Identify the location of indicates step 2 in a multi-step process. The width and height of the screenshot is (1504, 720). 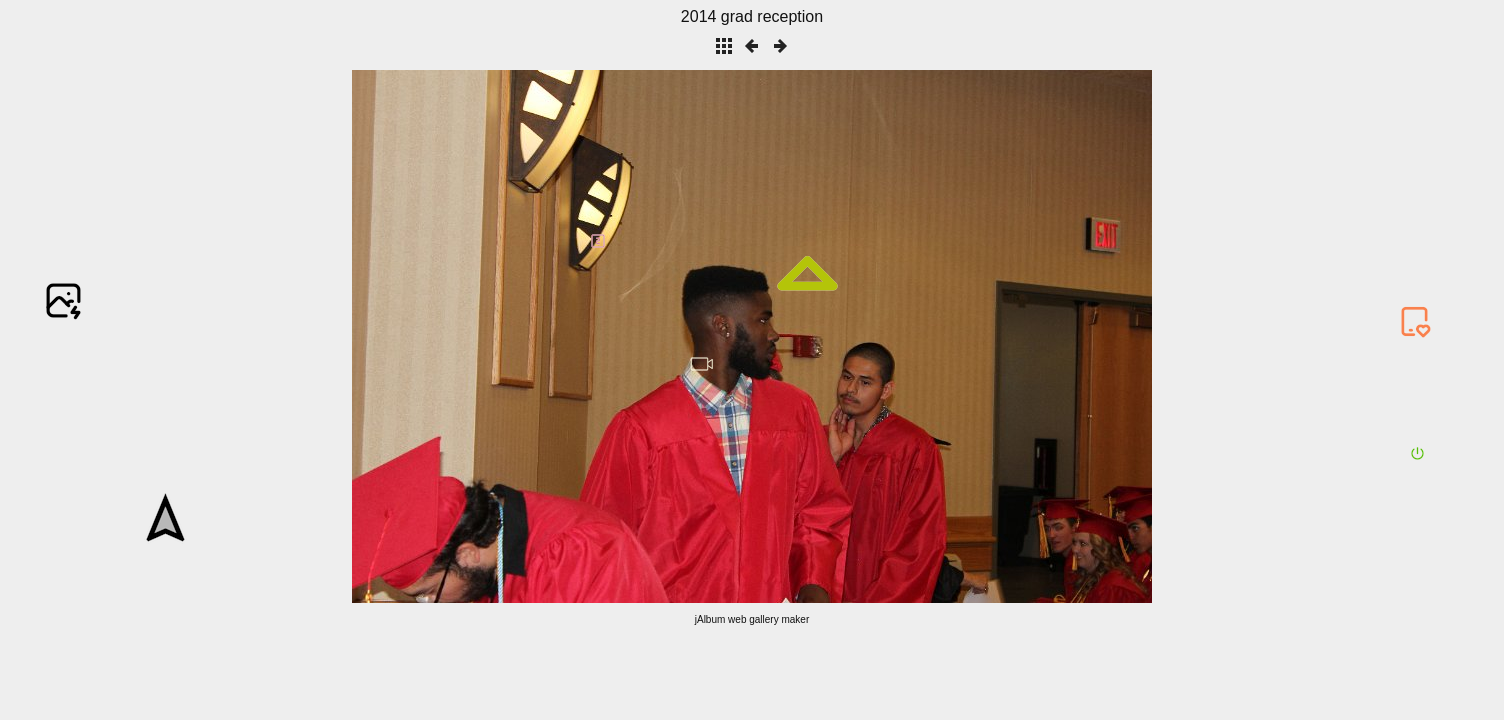
(598, 241).